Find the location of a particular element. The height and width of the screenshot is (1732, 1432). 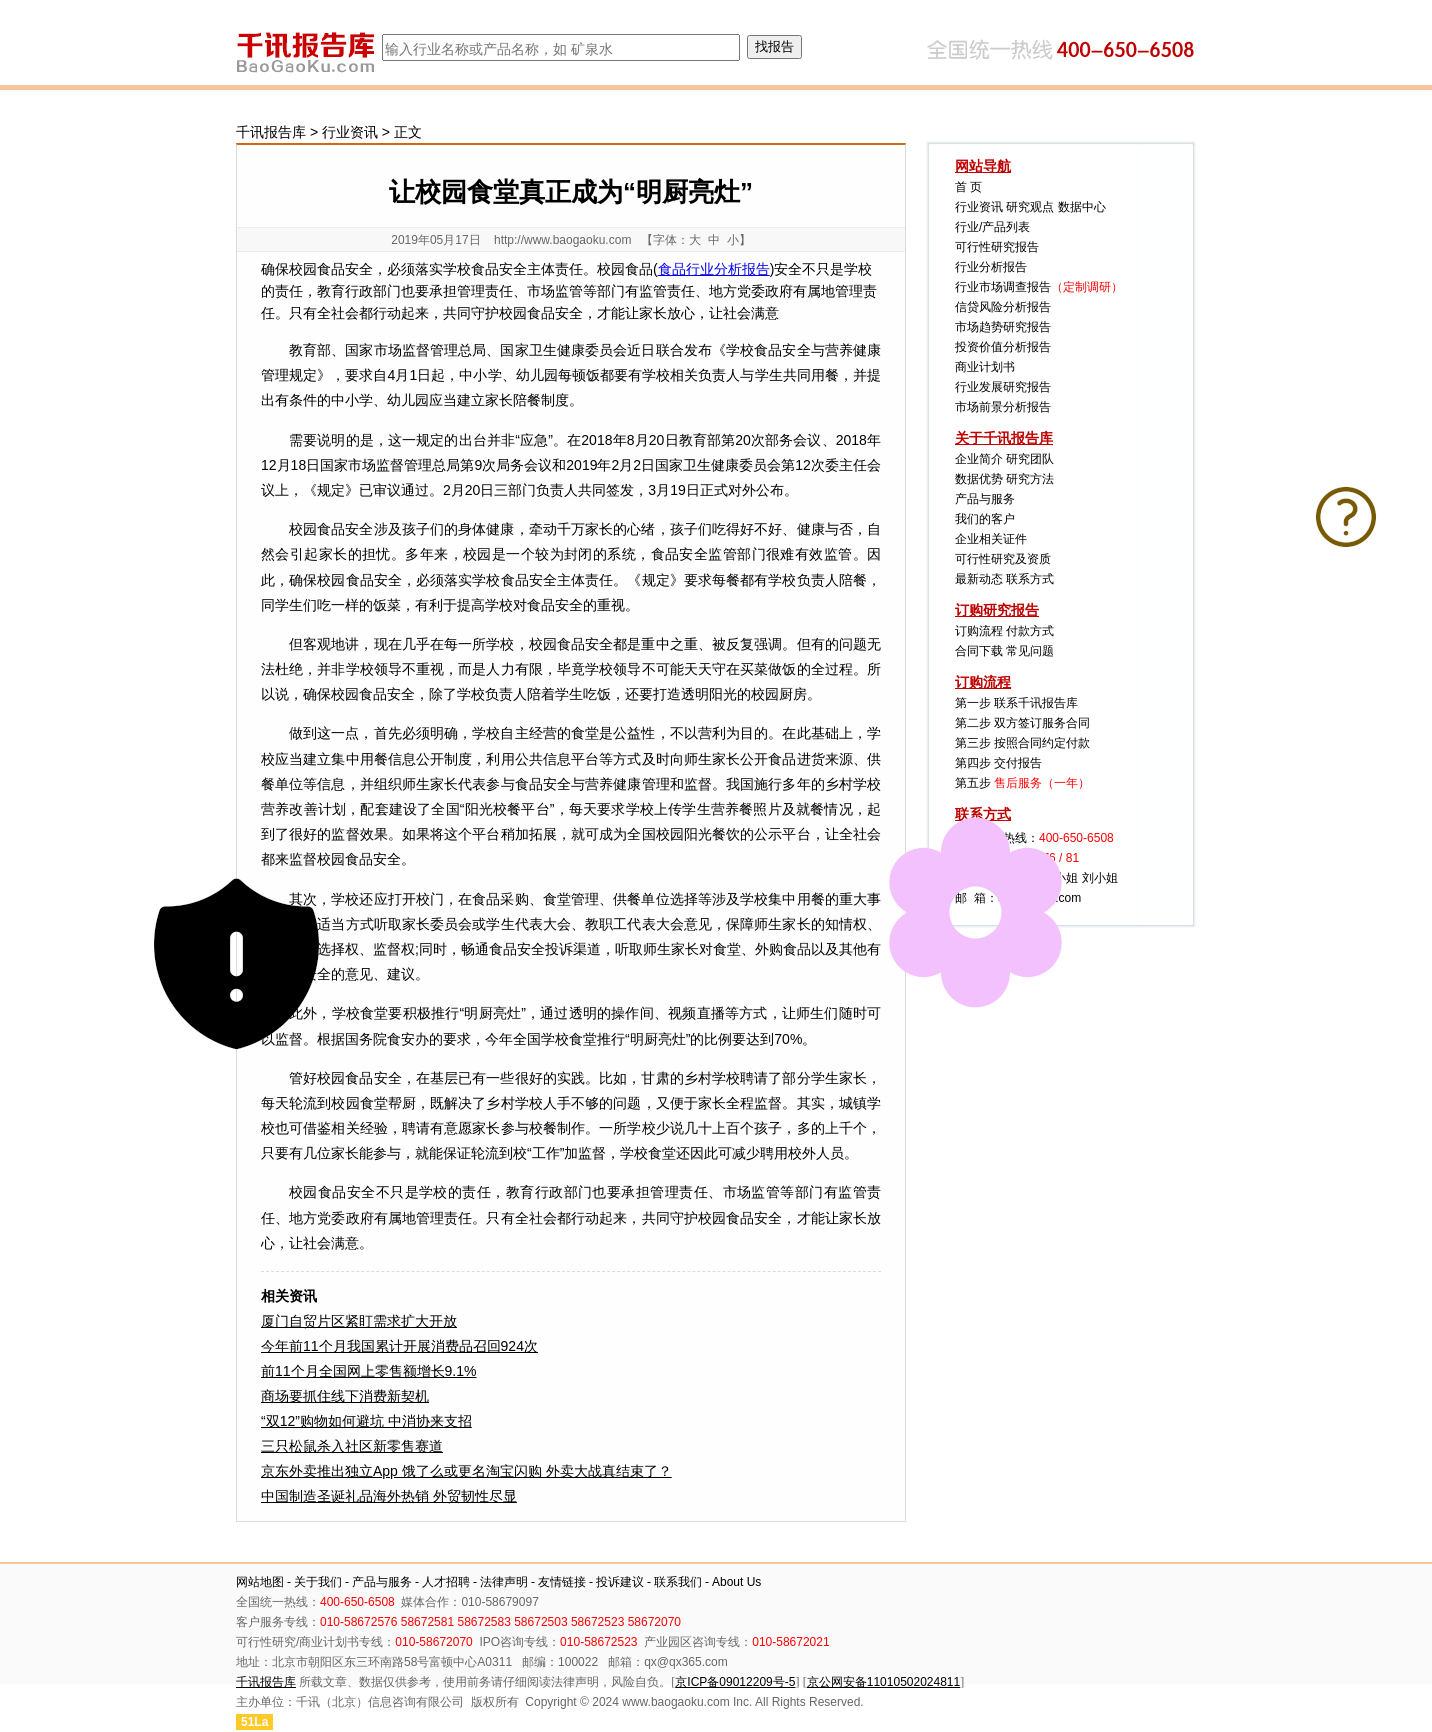

access garden or plant-related features is located at coordinates (975, 912).